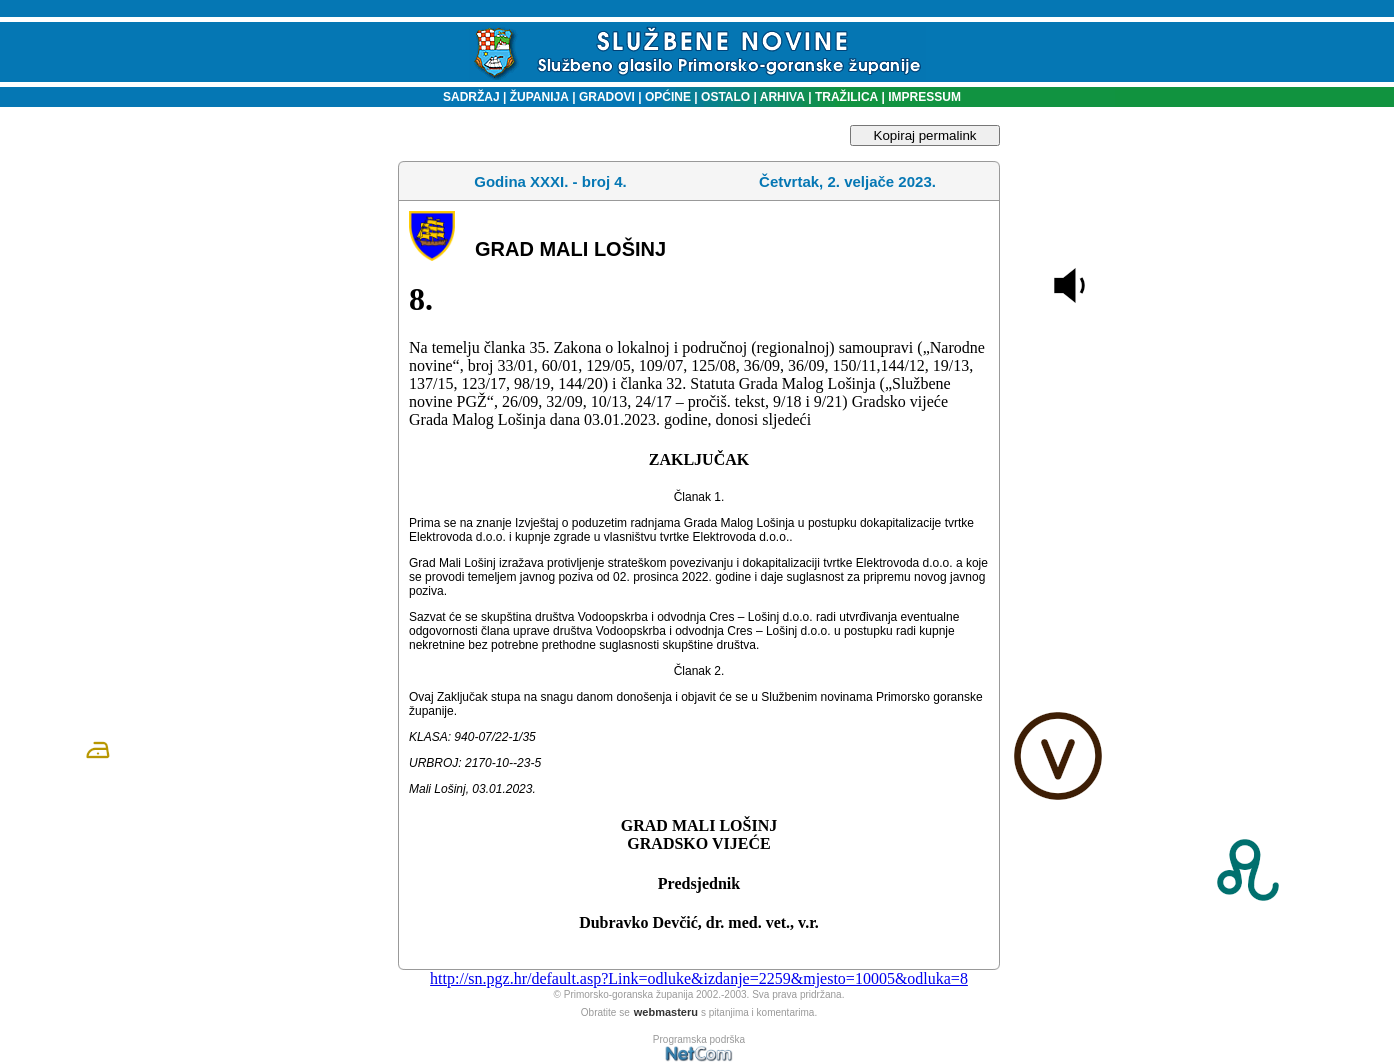 Image resolution: width=1394 pixels, height=1064 pixels. I want to click on indicates leo zodiac sign, so click(1248, 870).